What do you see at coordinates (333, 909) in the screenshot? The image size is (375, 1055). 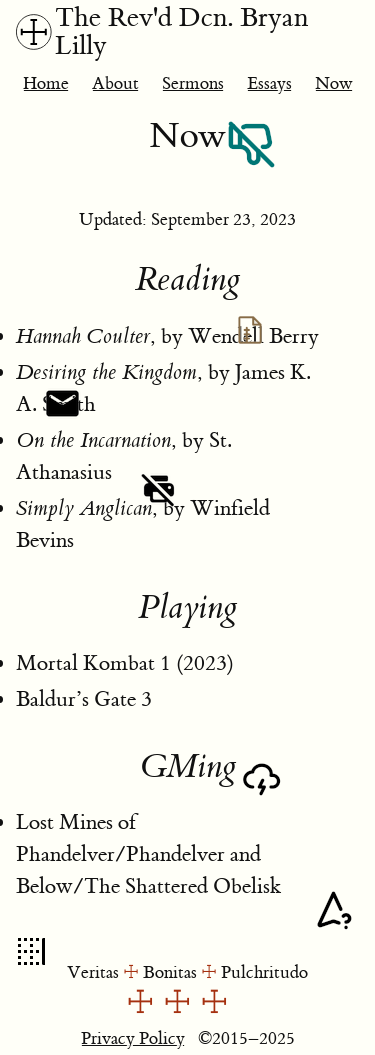 I see `get directions help or navigation assistance` at bounding box center [333, 909].